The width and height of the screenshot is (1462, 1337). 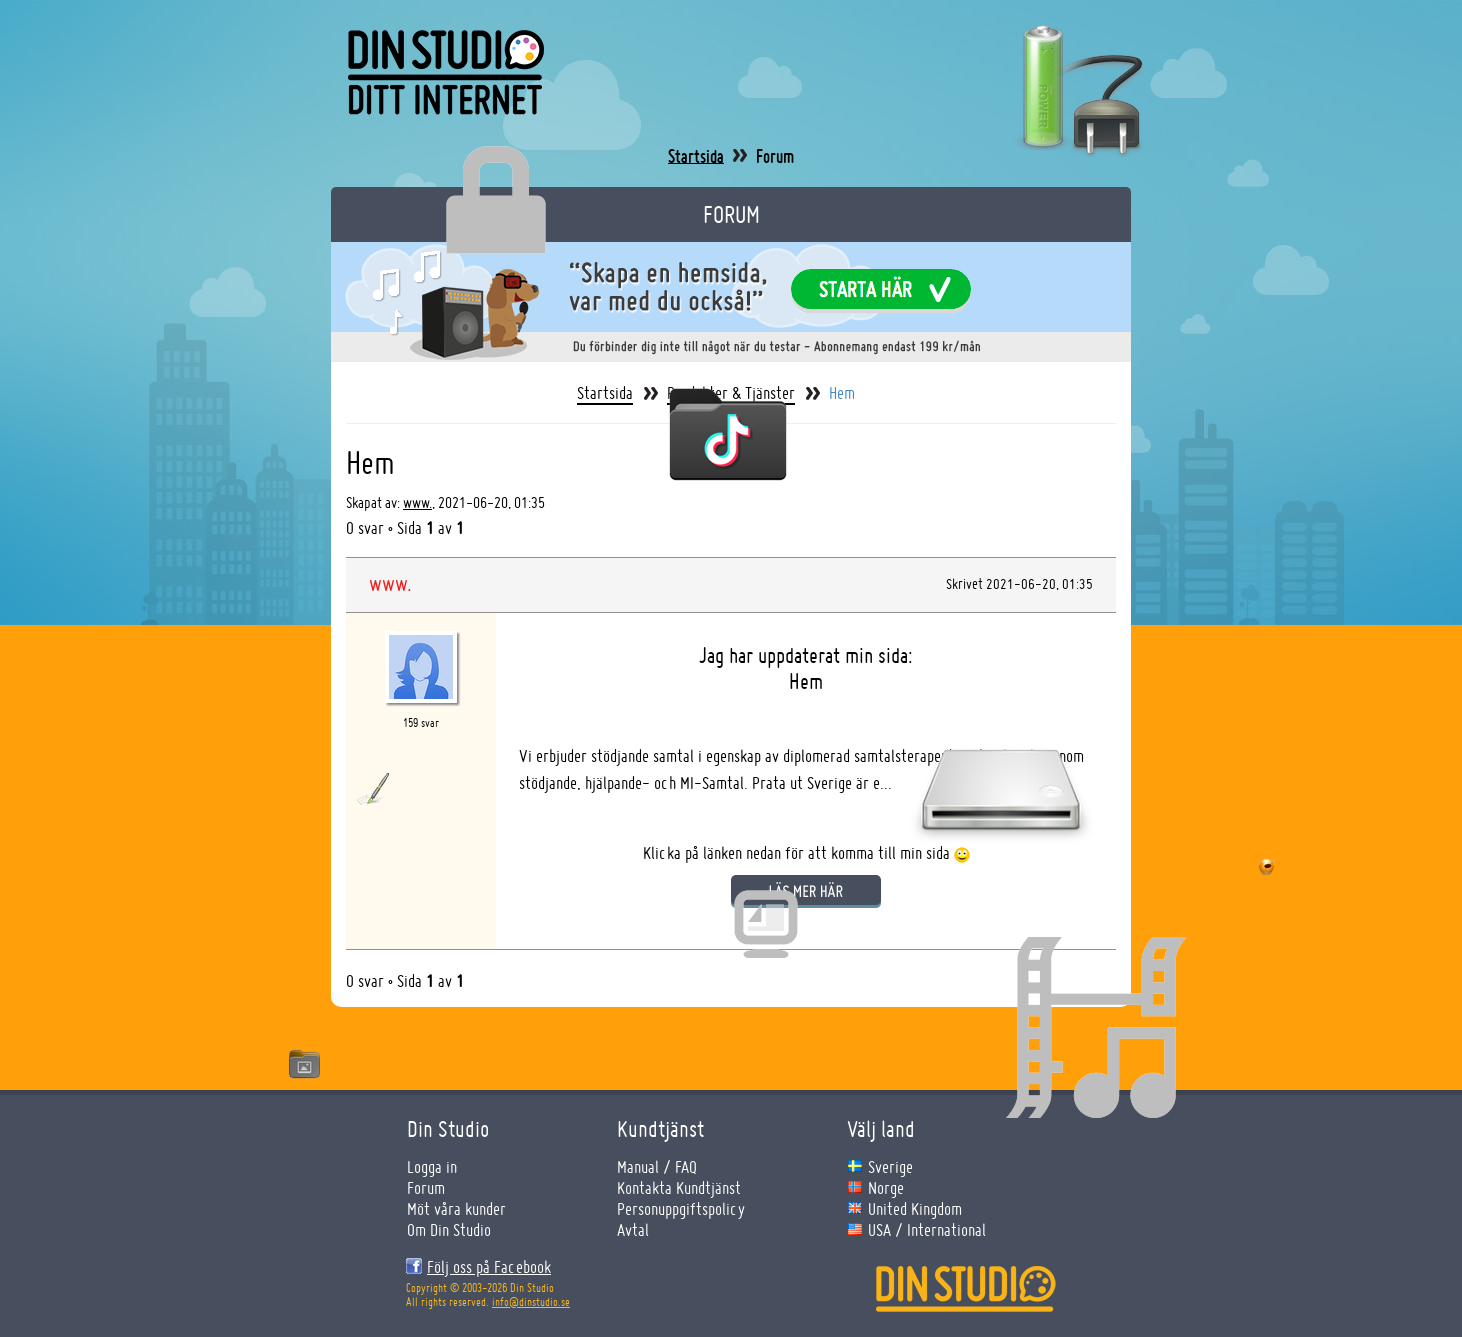 What do you see at coordinates (727, 437) in the screenshot?
I see `open folder containing TikTok downloads` at bounding box center [727, 437].